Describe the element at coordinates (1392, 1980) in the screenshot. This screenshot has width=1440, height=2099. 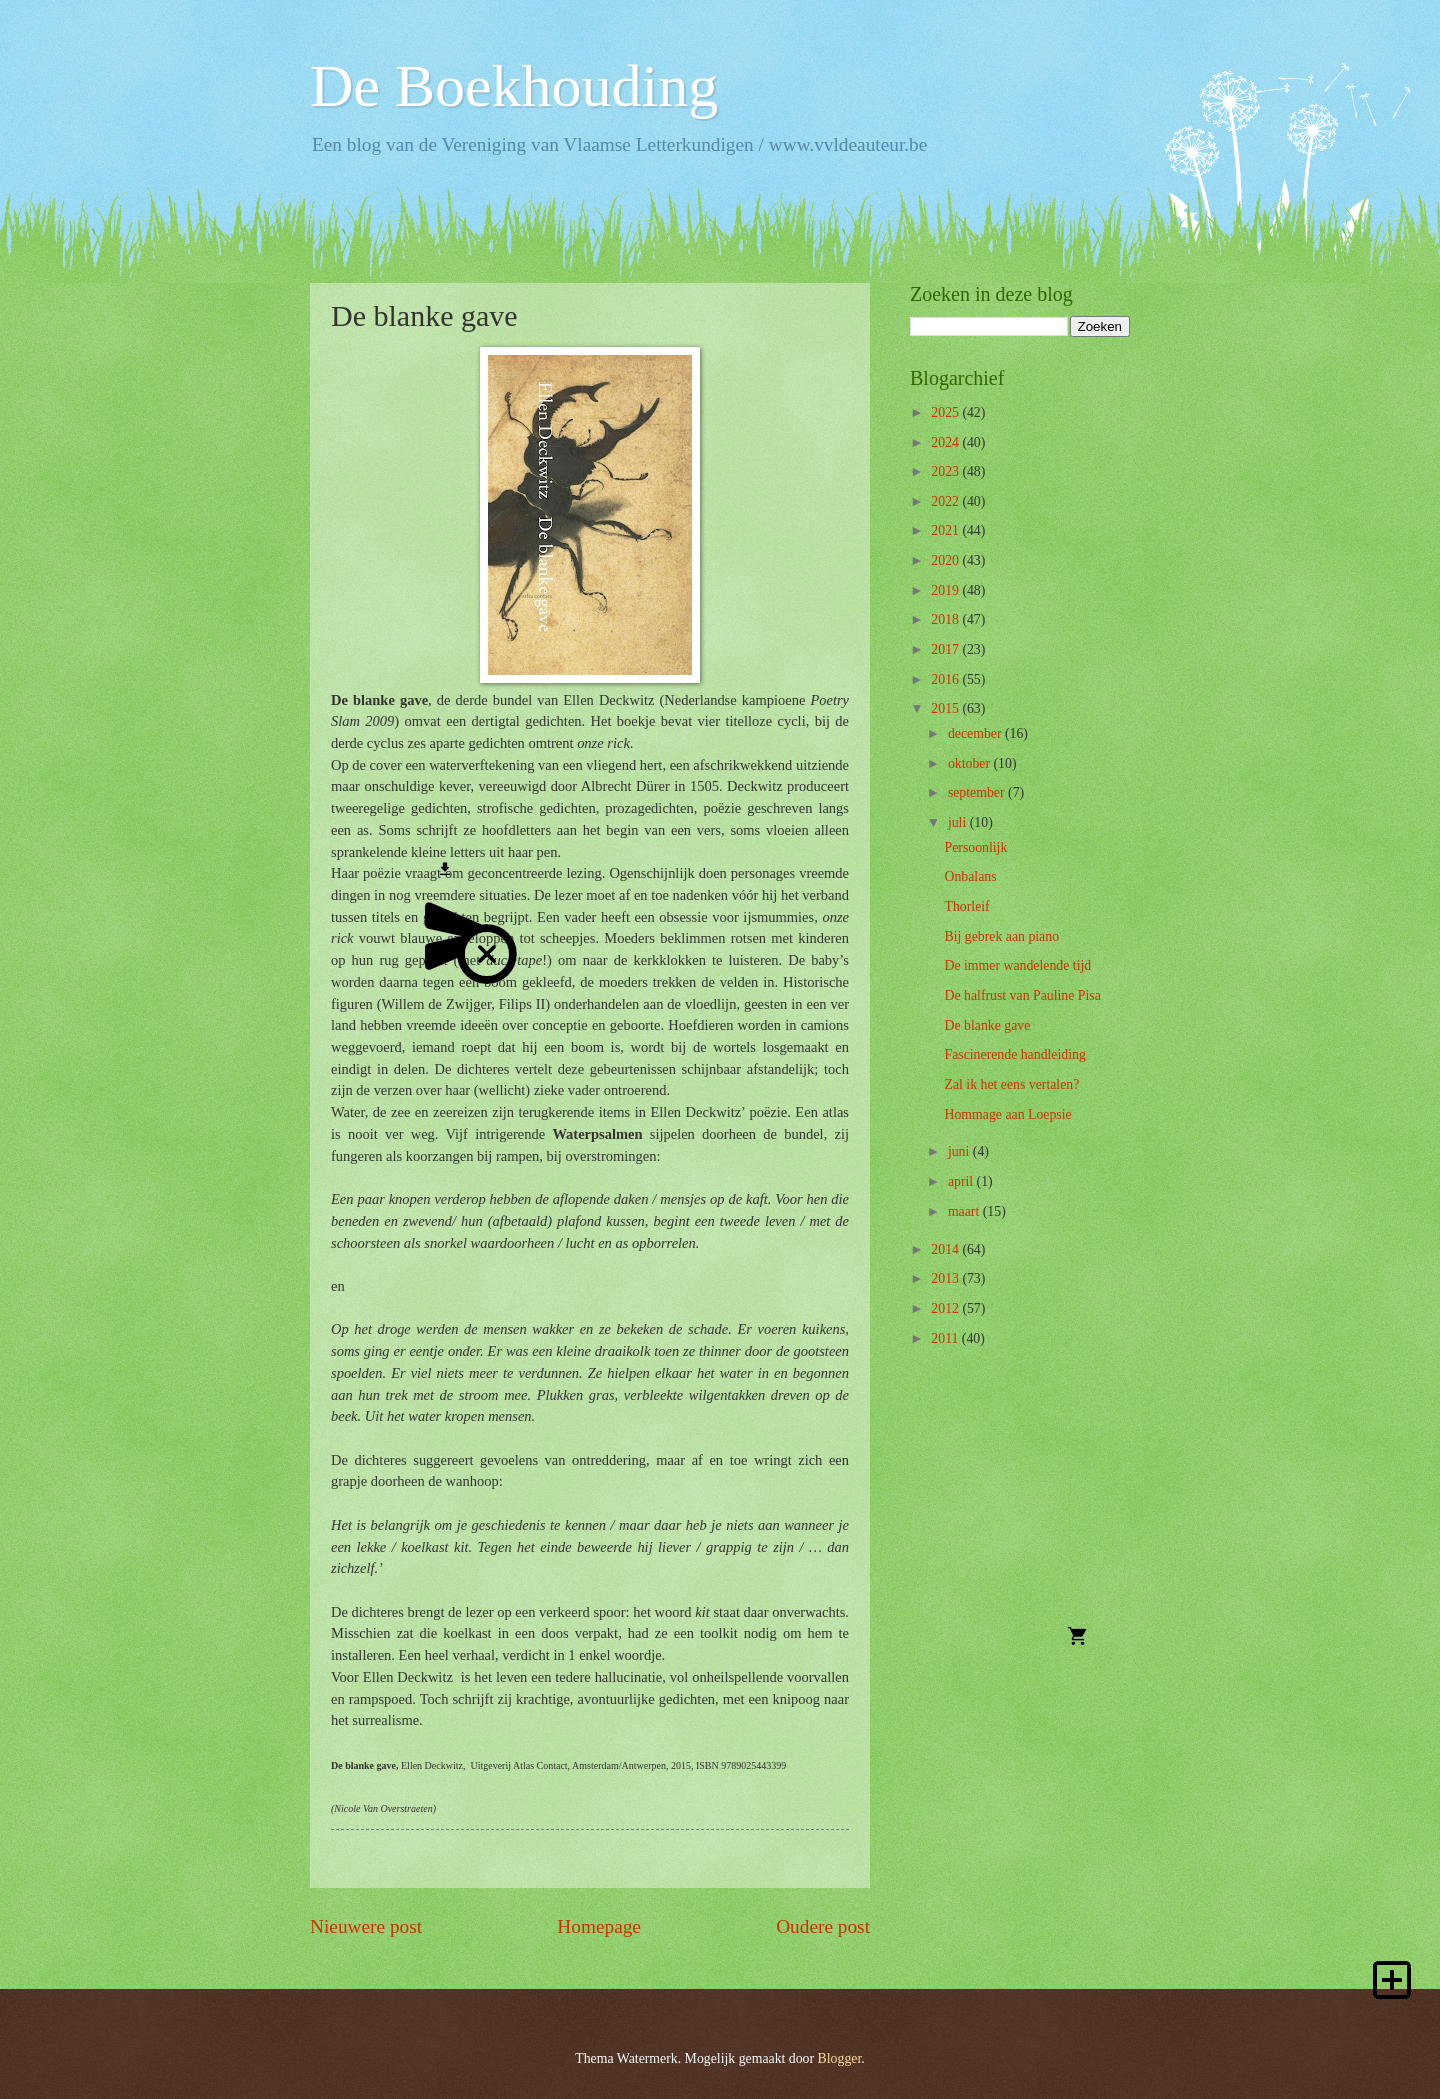
I see `add a new item or entry` at that location.